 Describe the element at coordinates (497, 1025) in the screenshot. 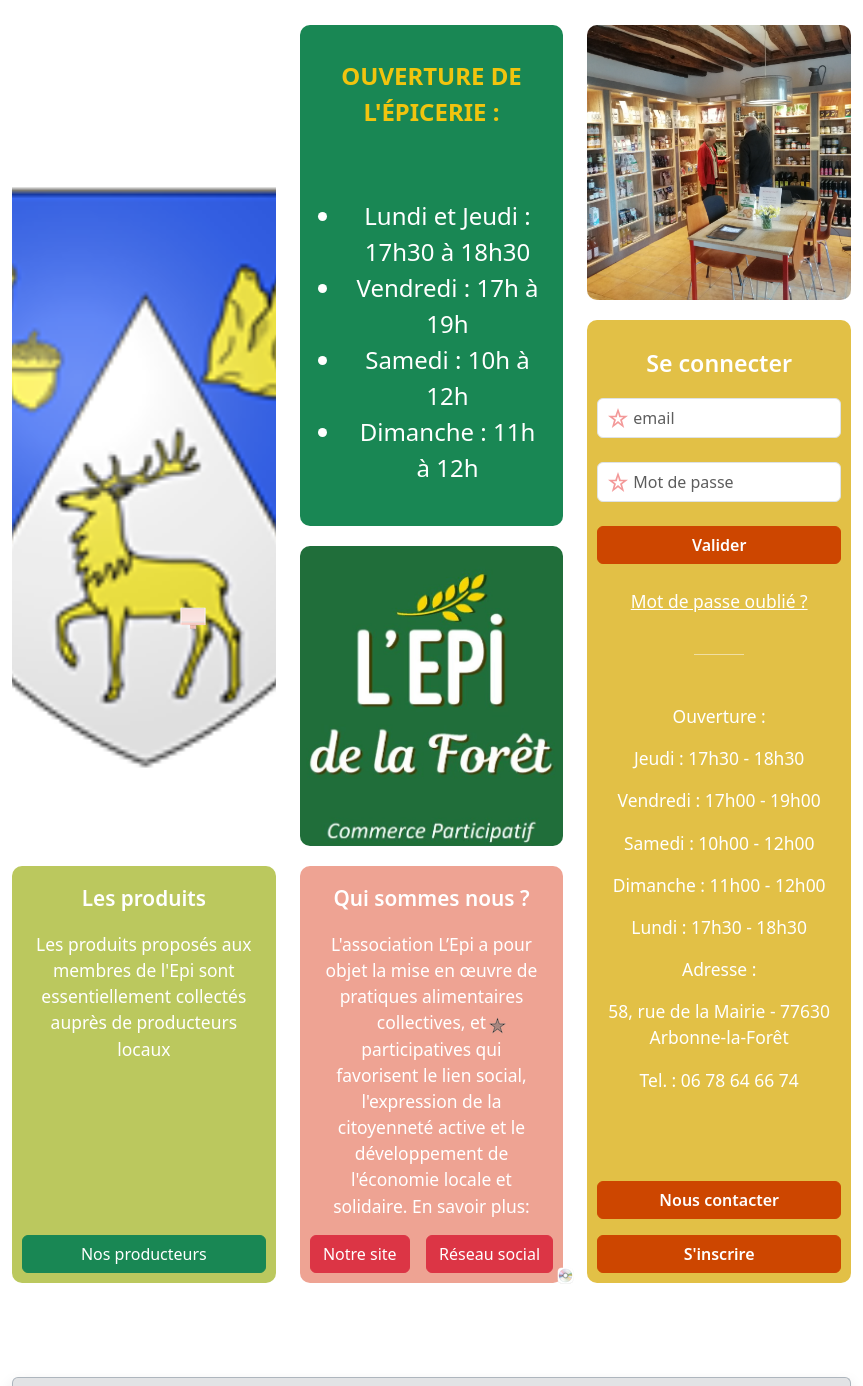

I see `view VIP contacts in mail` at that location.